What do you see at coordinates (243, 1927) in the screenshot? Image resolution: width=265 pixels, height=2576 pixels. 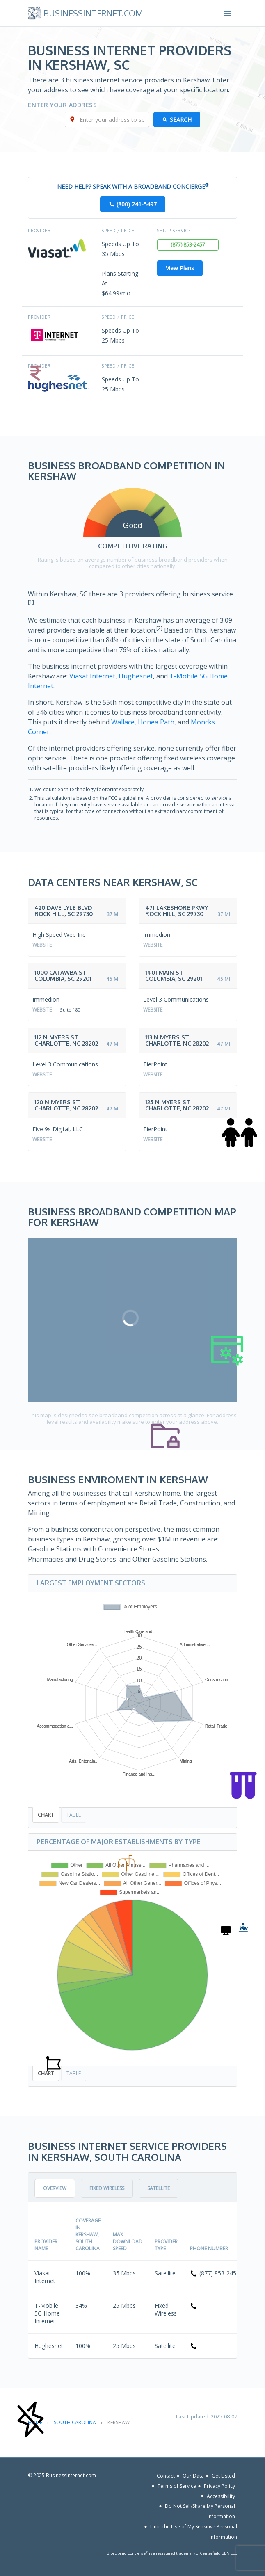 I see `view medical diagnoses or health records` at bounding box center [243, 1927].